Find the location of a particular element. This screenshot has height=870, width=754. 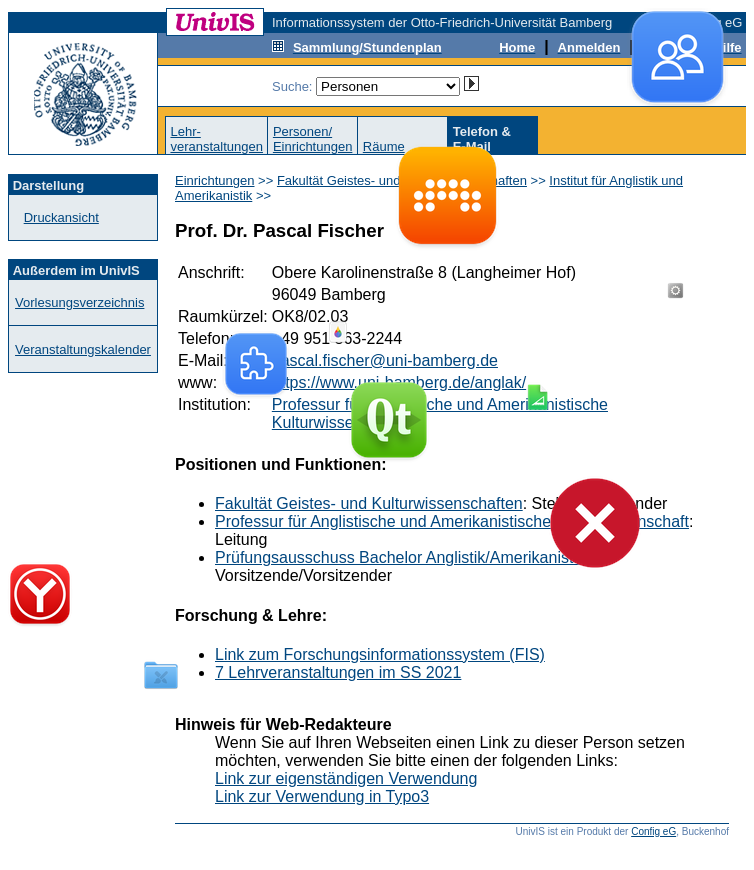

shared library file type indicator is located at coordinates (675, 290).